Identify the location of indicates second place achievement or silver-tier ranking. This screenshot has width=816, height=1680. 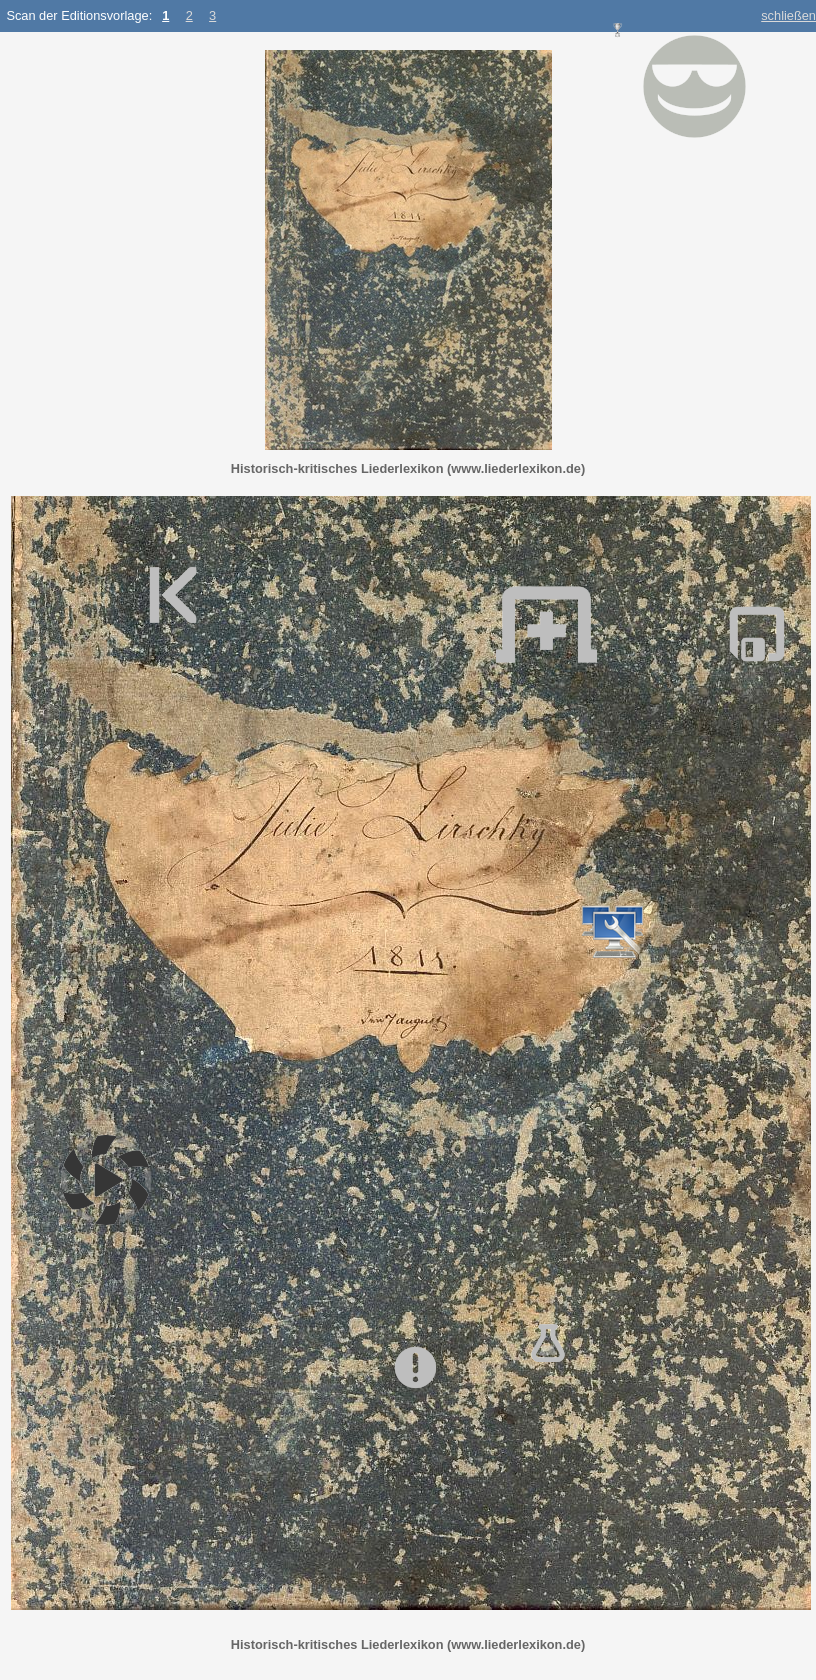
(618, 30).